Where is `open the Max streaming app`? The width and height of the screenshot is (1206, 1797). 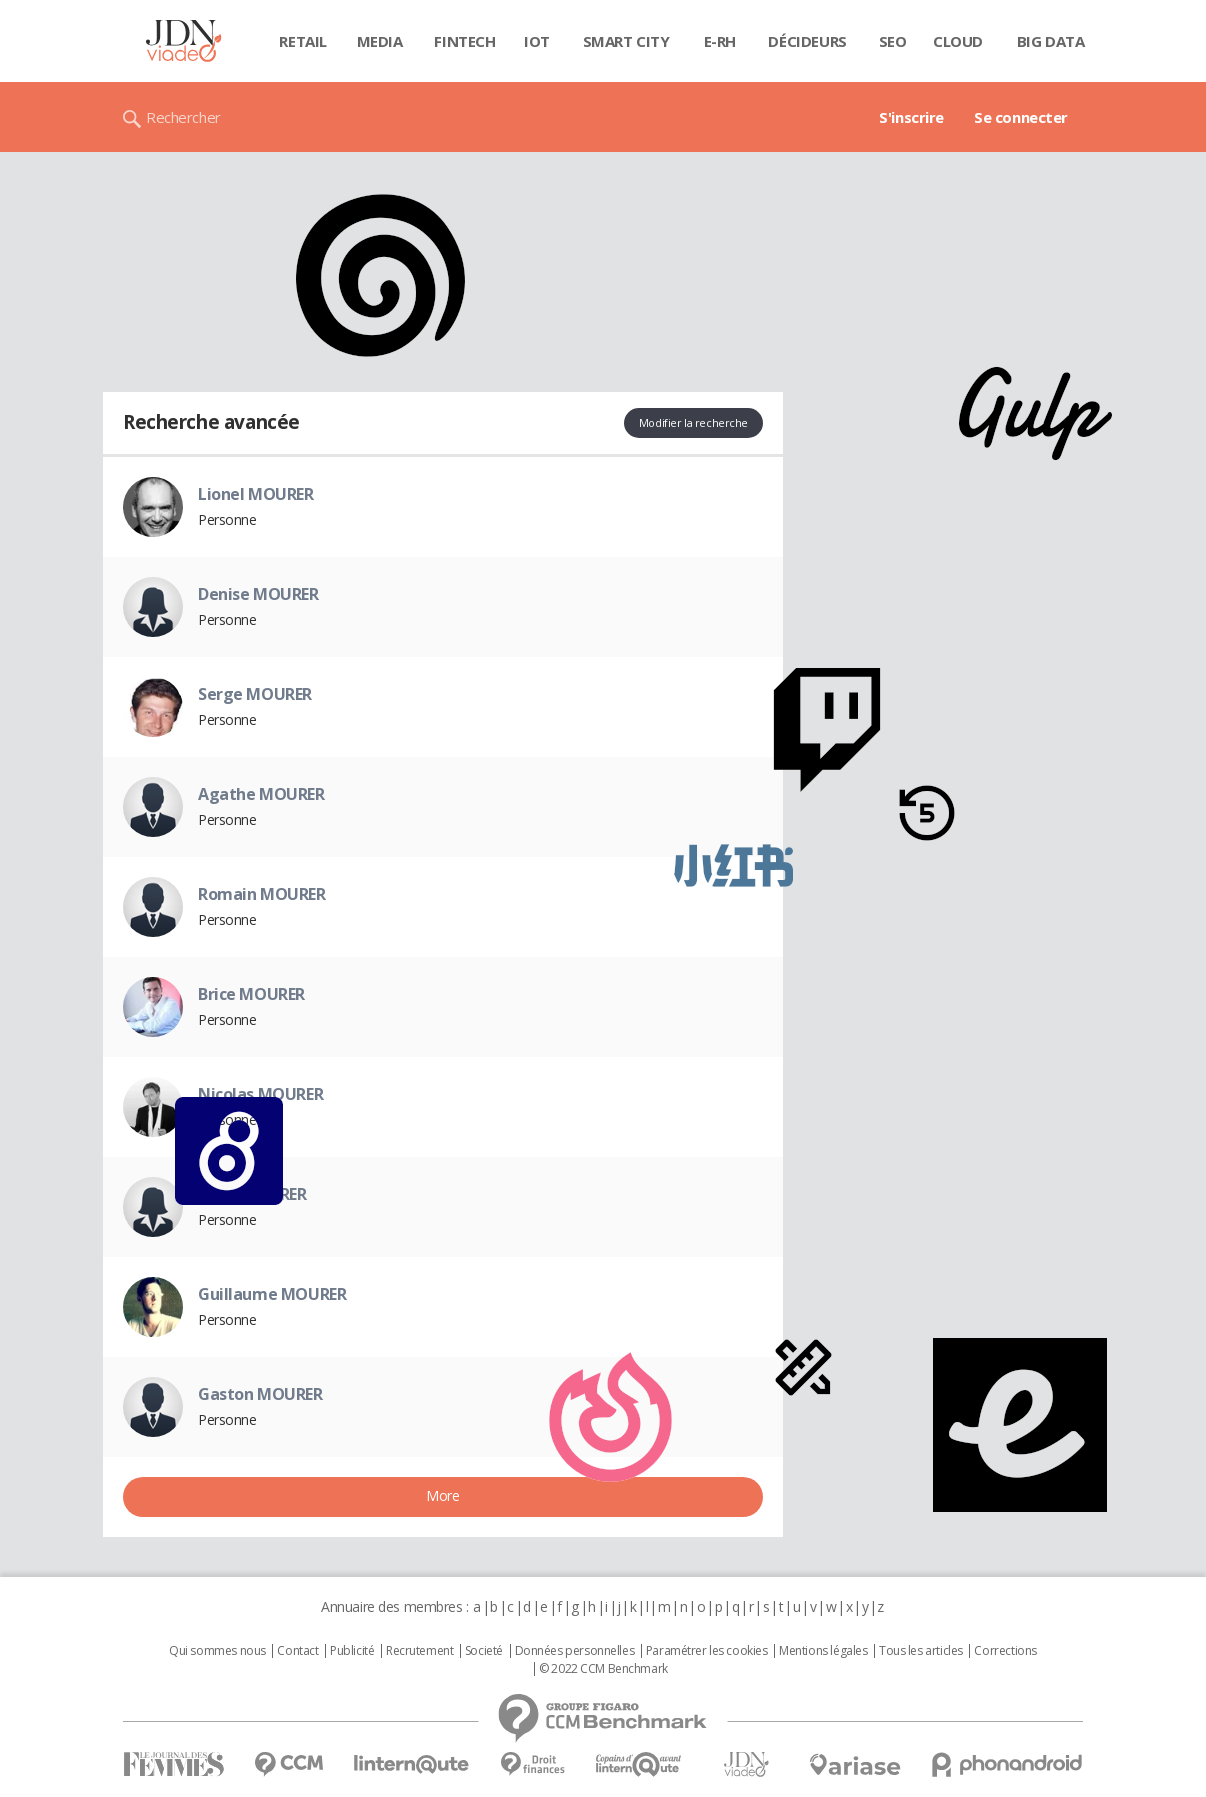
open the Max streaming app is located at coordinates (229, 1151).